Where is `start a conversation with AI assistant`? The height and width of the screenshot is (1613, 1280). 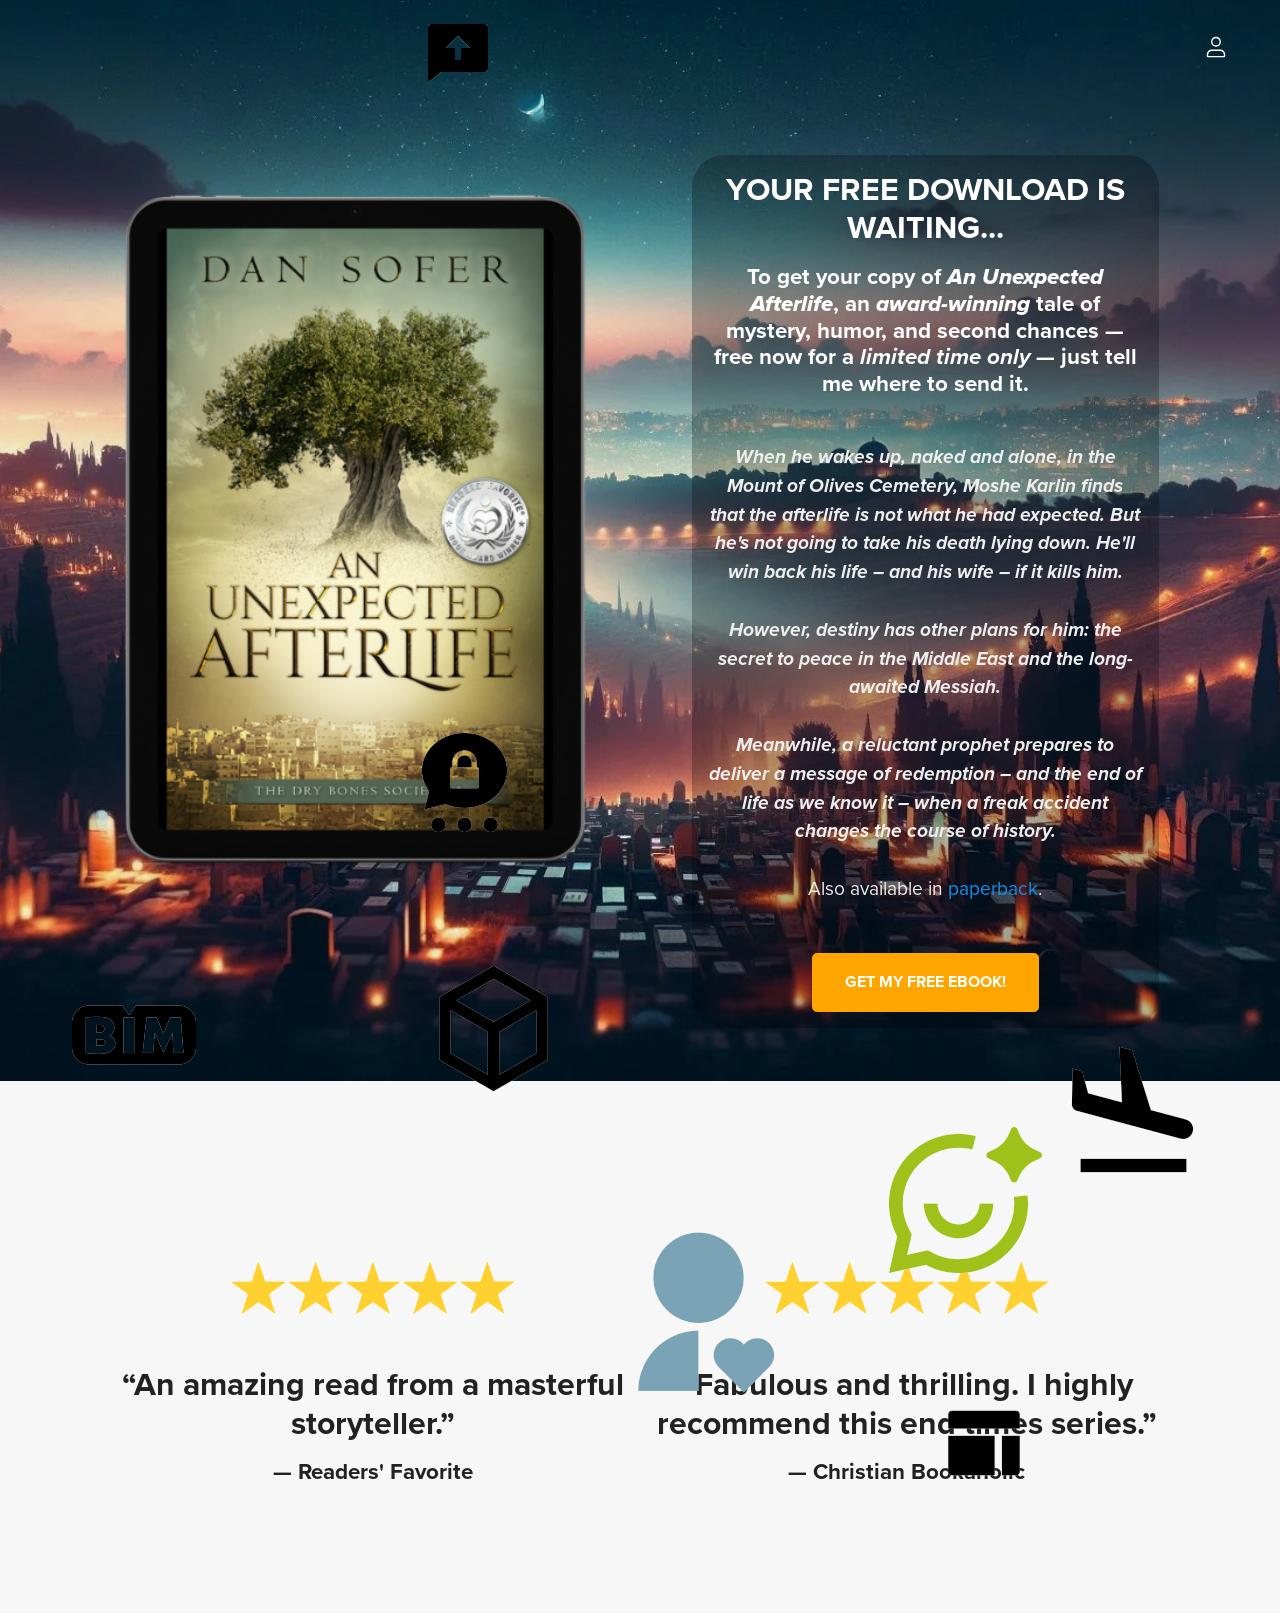 start a conversation with AI assistant is located at coordinates (958, 1203).